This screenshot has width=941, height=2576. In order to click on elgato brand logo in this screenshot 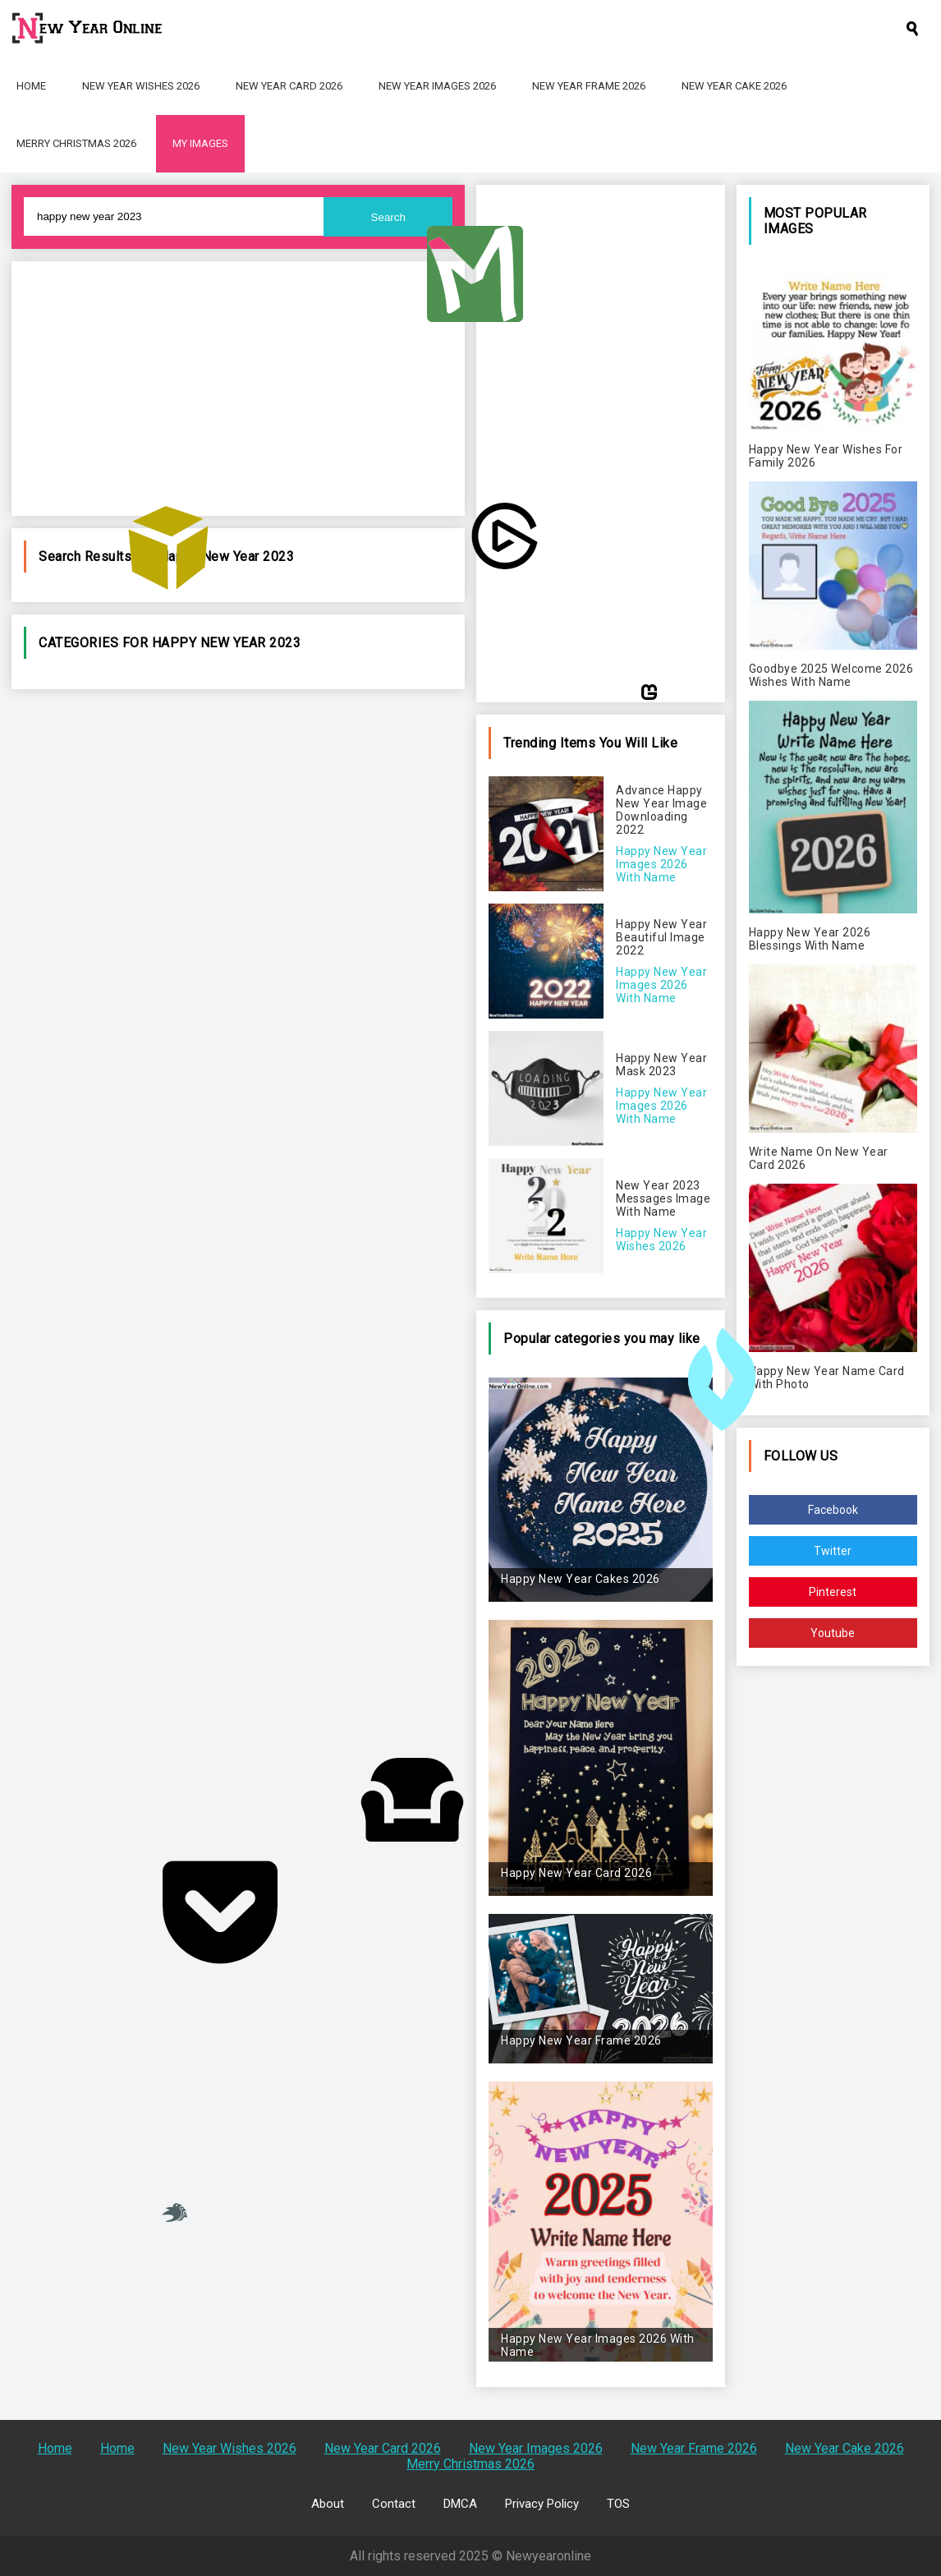, I will do `click(504, 536)`.